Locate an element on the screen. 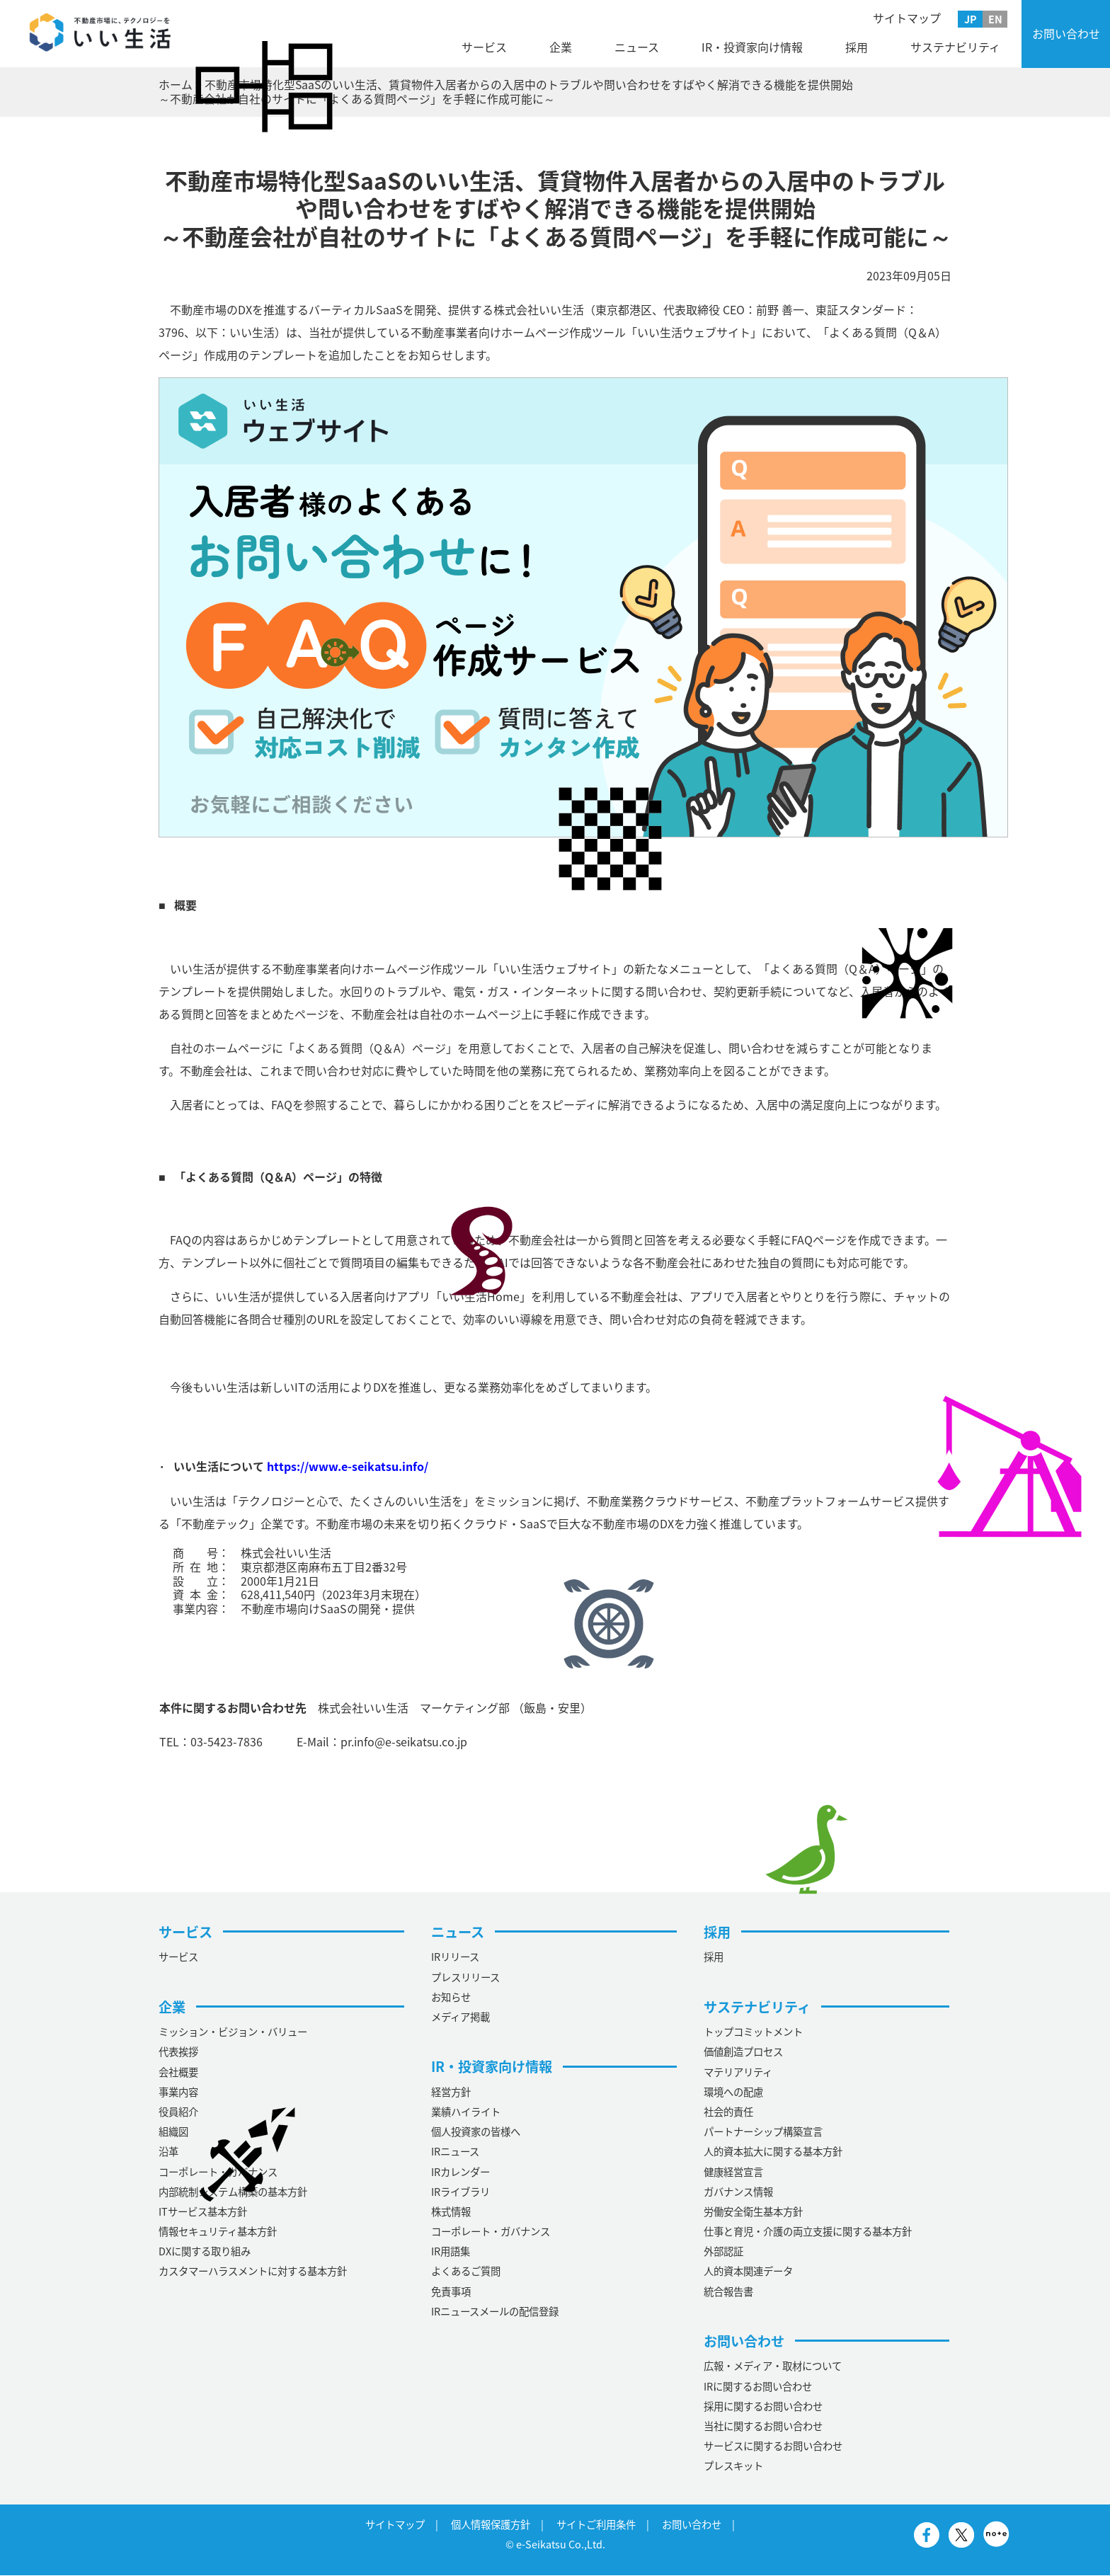 The width and height of the screenshot is (1110, 2576). goose character or mascot icon is located at coordinates (806, 1849).